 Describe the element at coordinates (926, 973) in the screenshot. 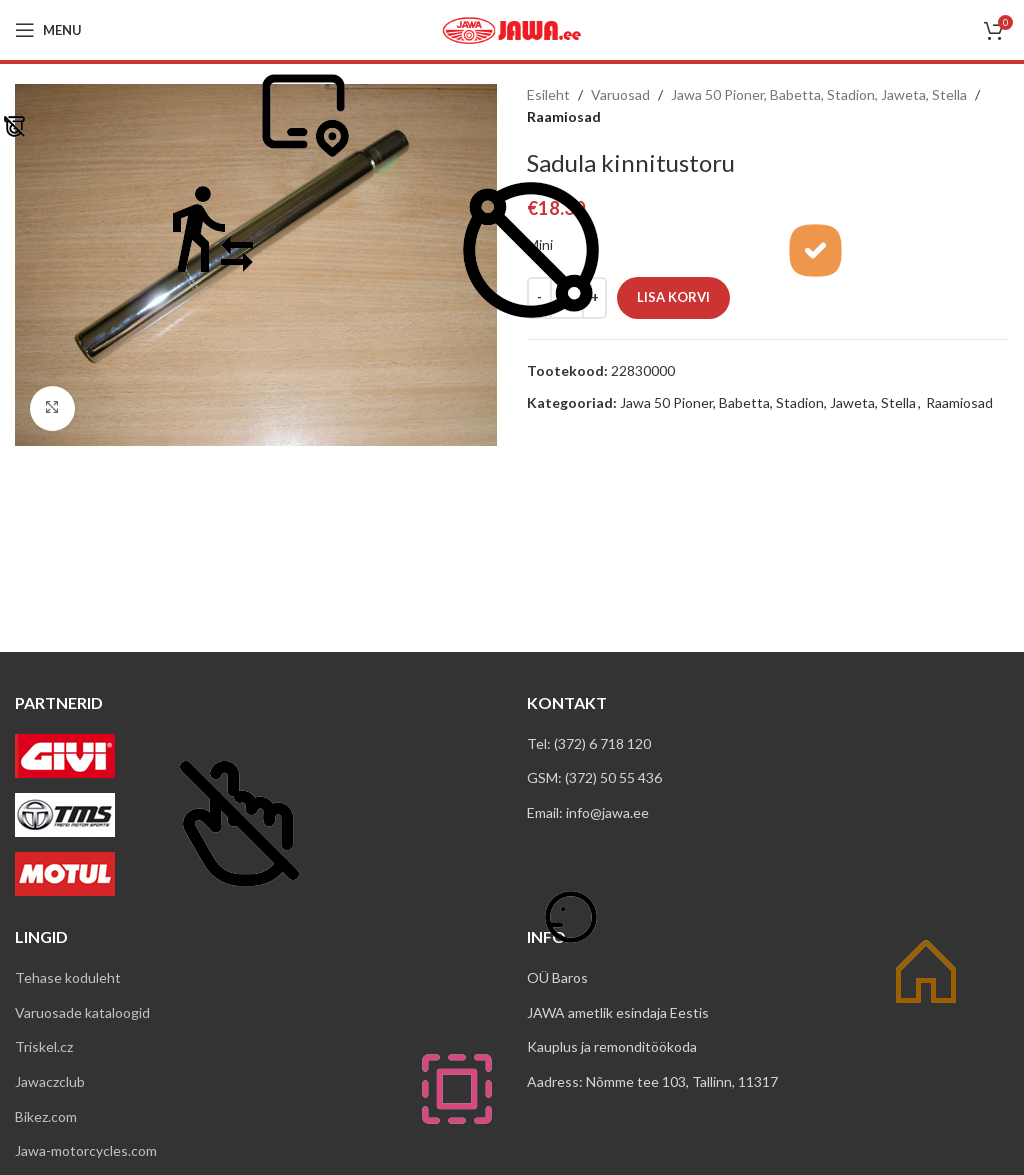

I see `navigate to home screen` at that location.